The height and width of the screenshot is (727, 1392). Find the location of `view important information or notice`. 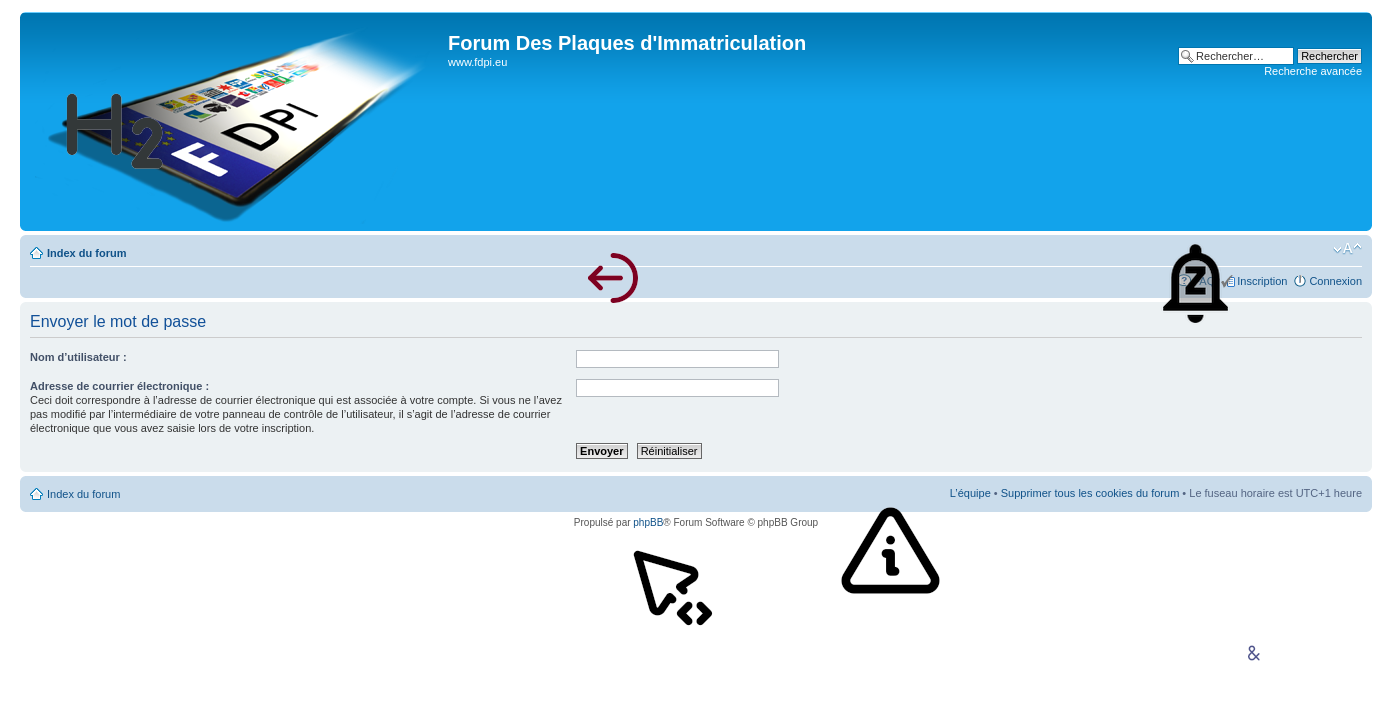

view important information or notice is located at coordinates (890, 553).